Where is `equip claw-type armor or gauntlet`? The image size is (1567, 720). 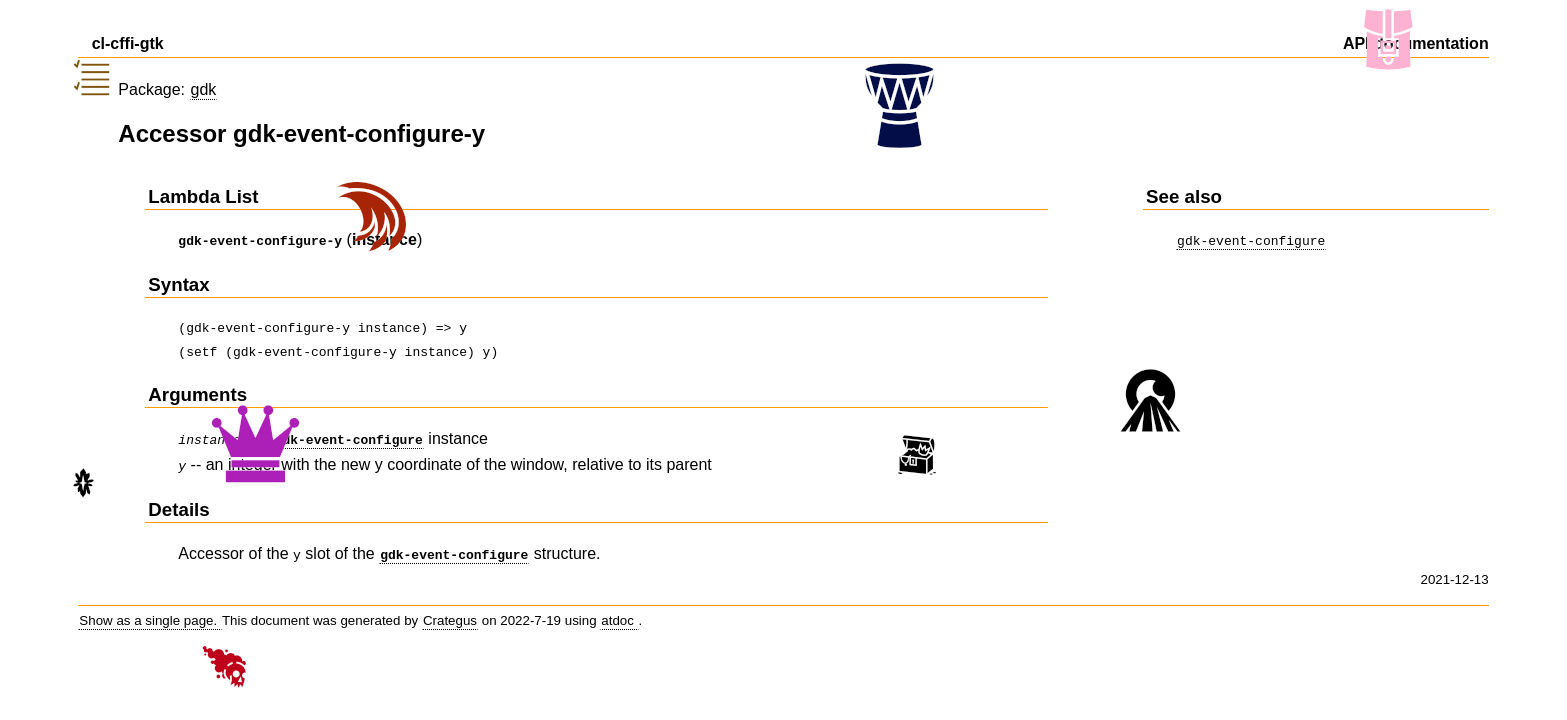
equip claw-type armor or gauntlet is located at coordinates (371, 216).